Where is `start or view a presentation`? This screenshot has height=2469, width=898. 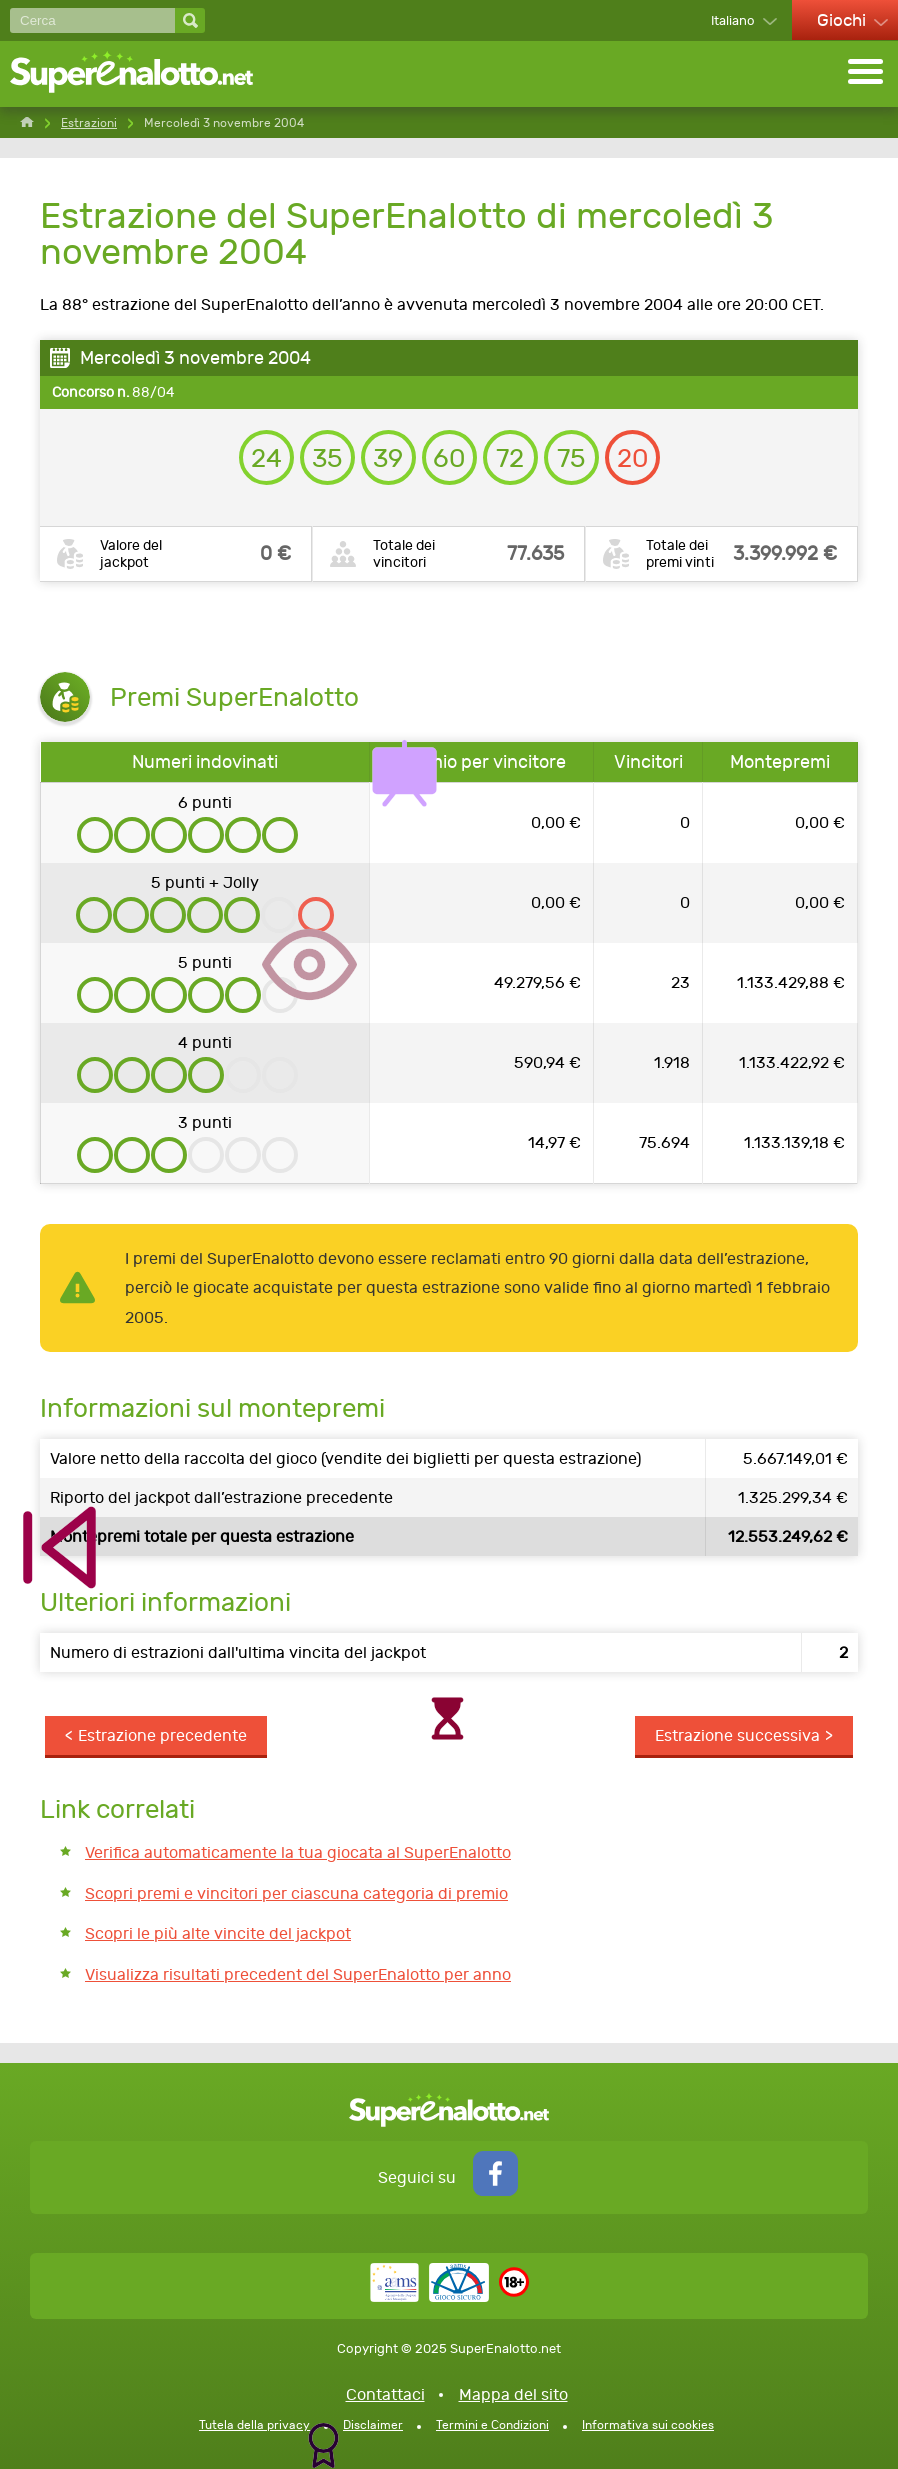
start or view a presentation is located at coordinates (404, 774).